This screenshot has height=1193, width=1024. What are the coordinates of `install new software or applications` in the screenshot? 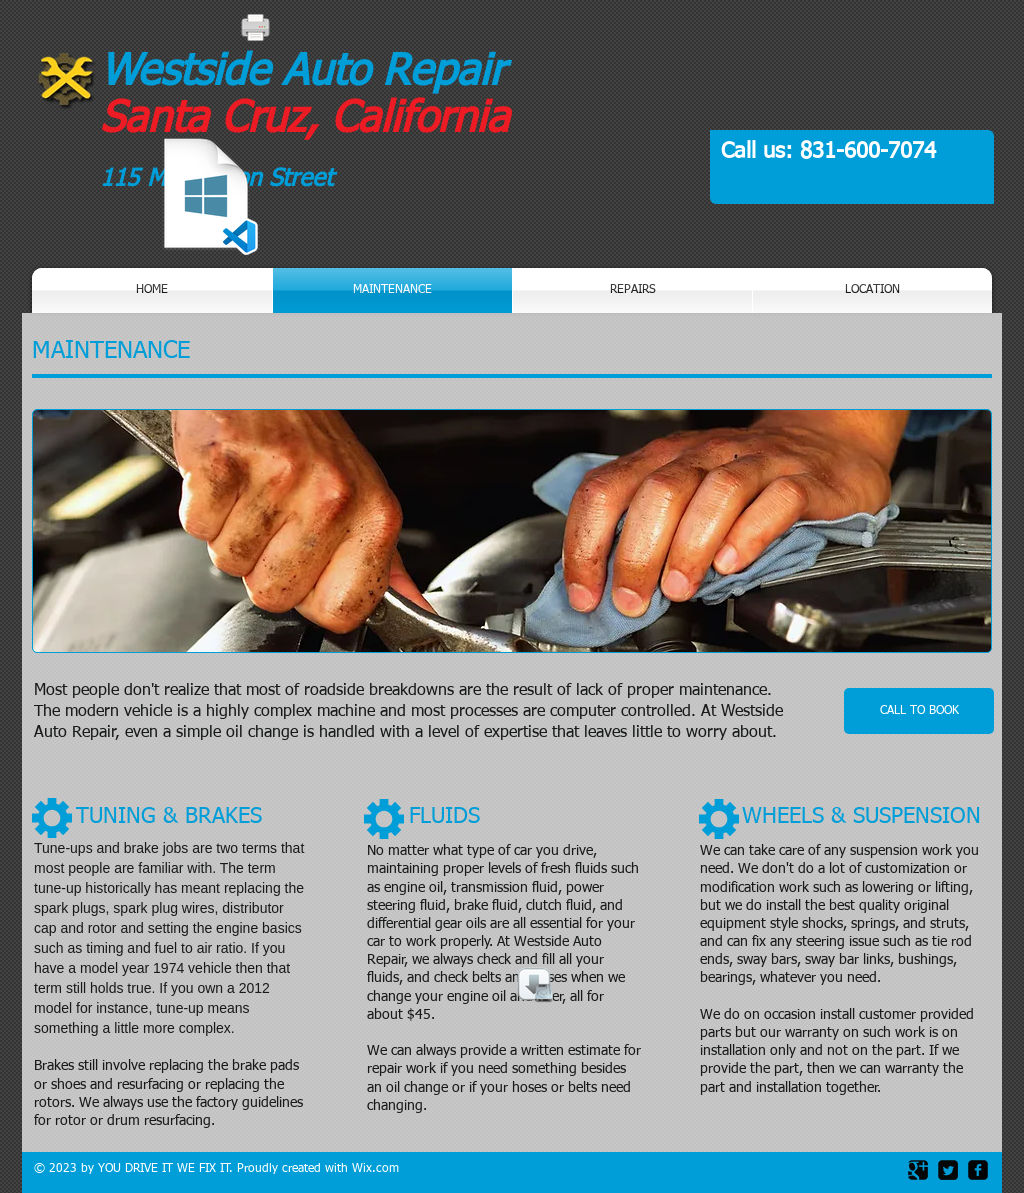 It's located at (534, 984).